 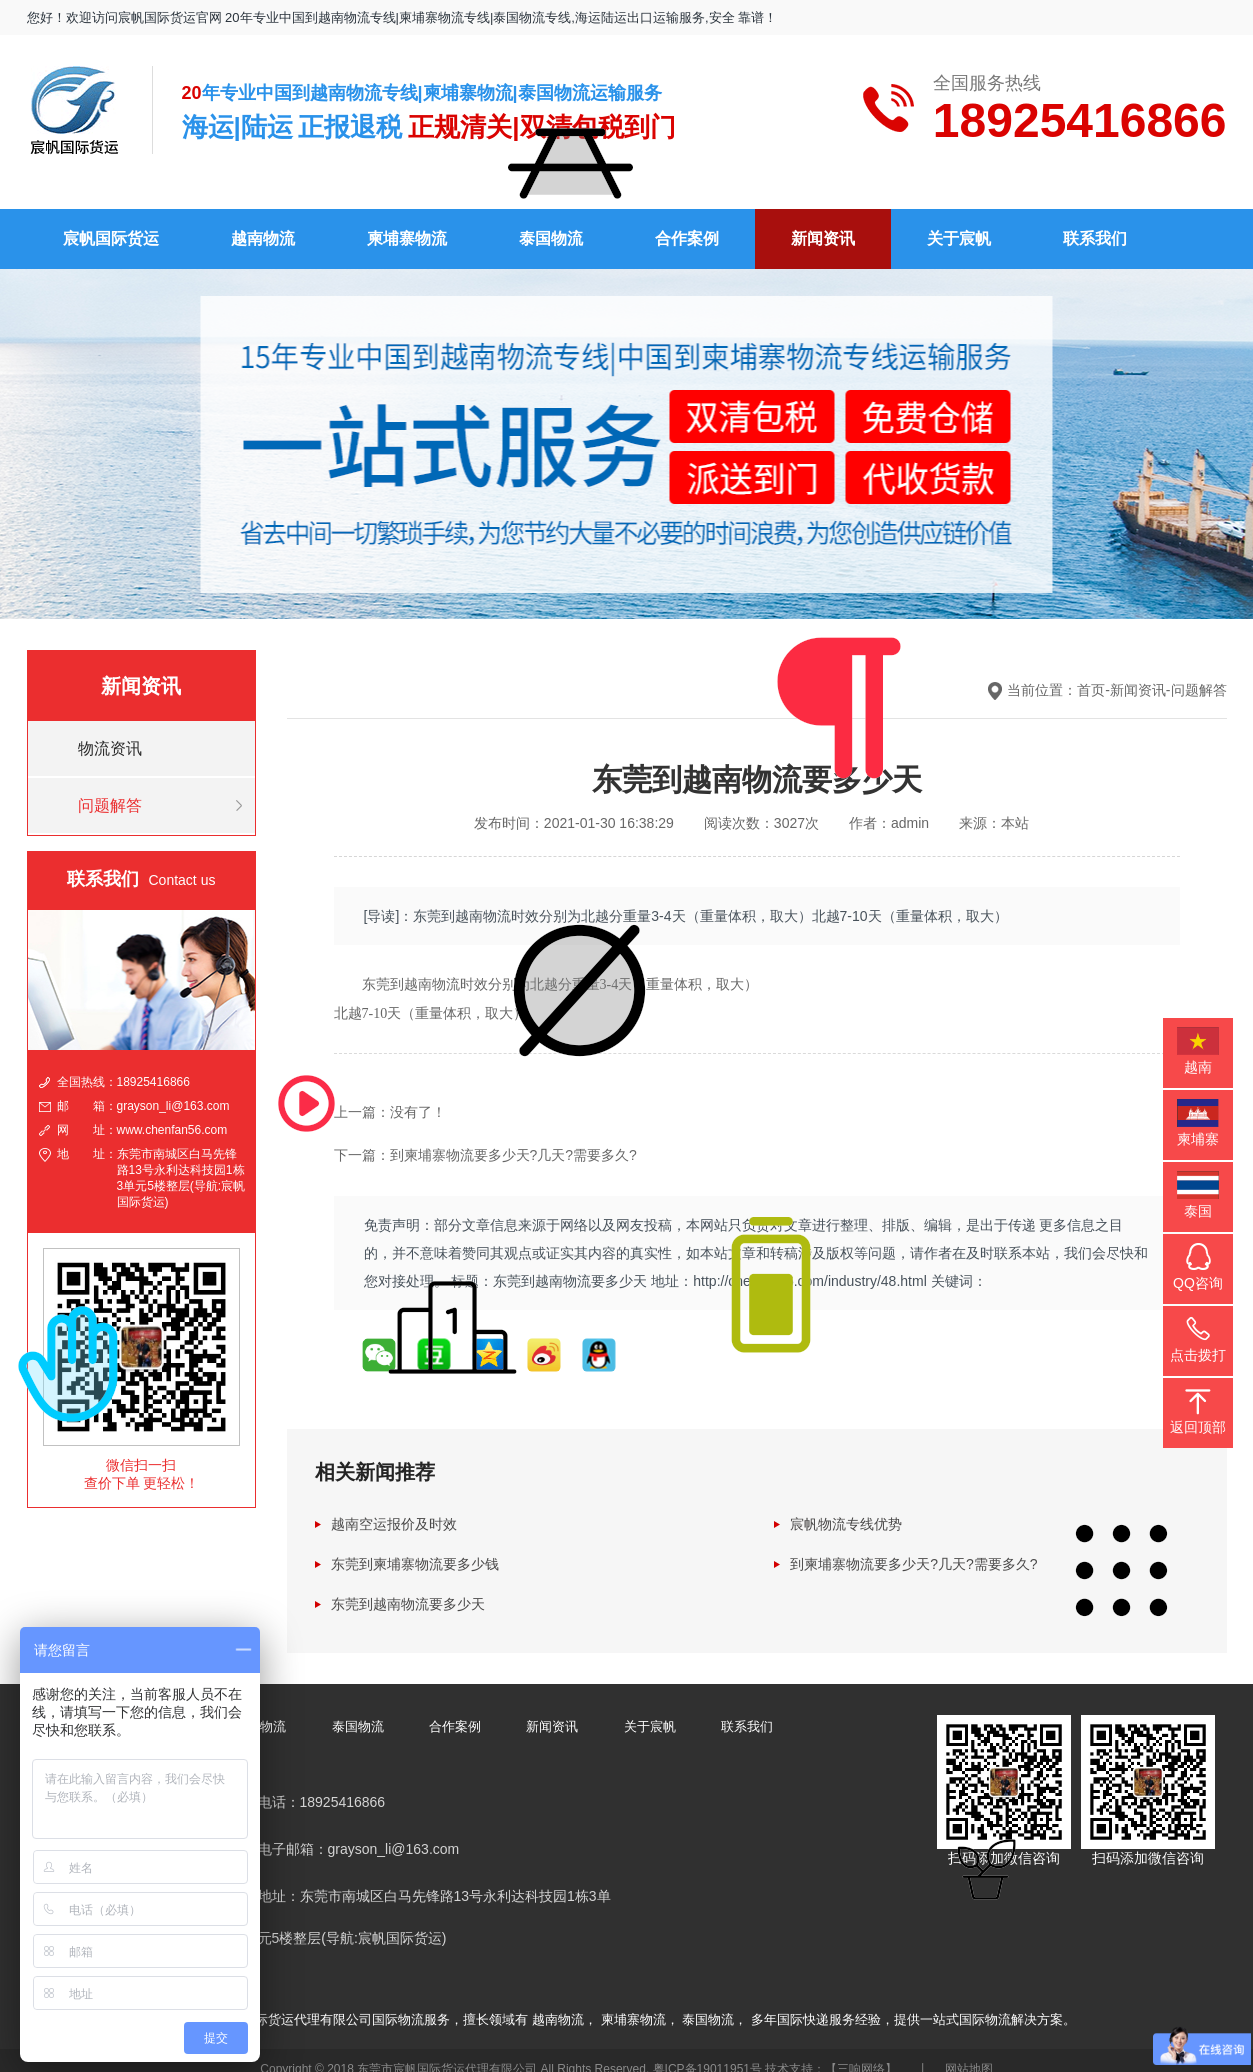 What do you see at coordinates (570, 163) in the screenshot?
I see `find nearby picnic areas` at bounding box center [570, 163].